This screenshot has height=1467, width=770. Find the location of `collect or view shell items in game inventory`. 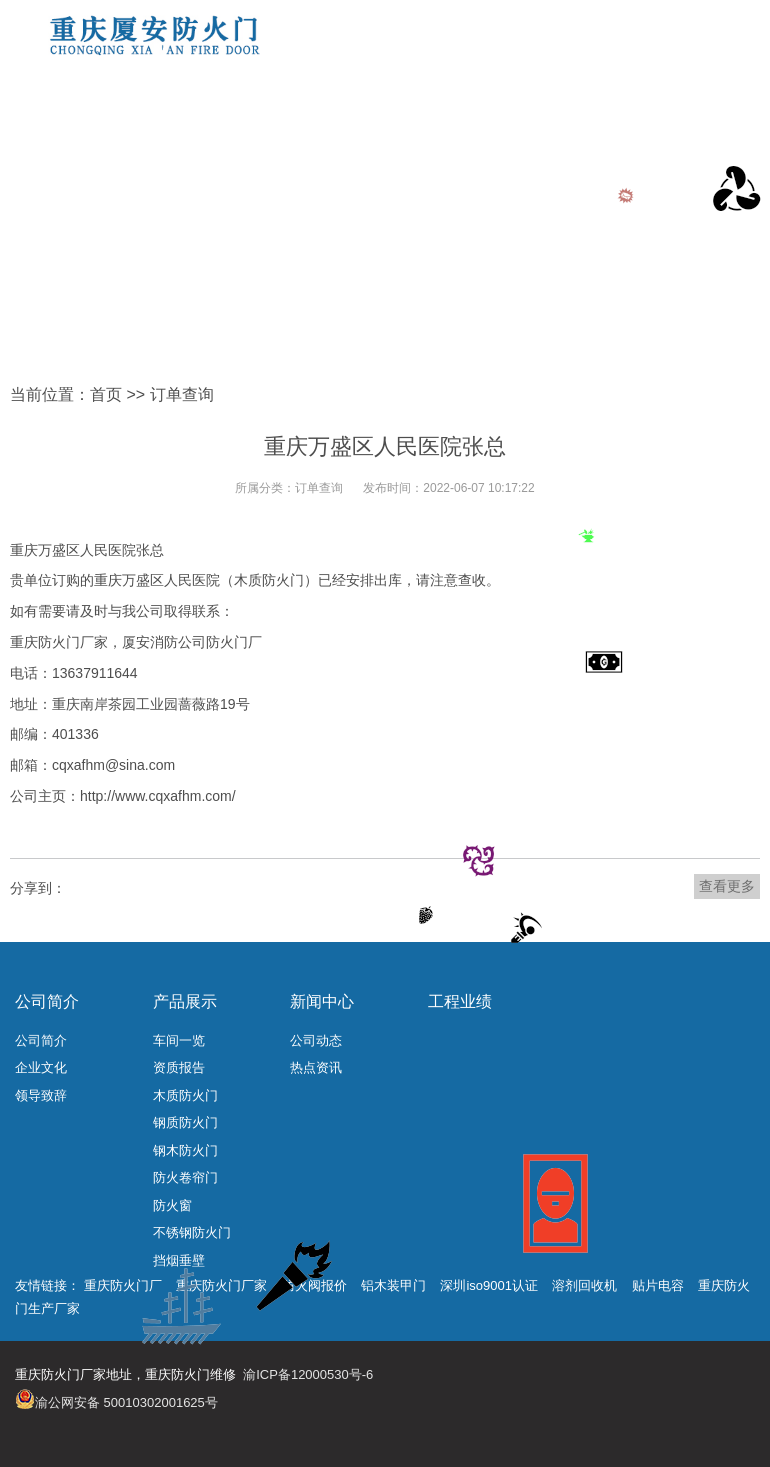

collect or view shell items in game inventory is located at coordinates (736, 189).